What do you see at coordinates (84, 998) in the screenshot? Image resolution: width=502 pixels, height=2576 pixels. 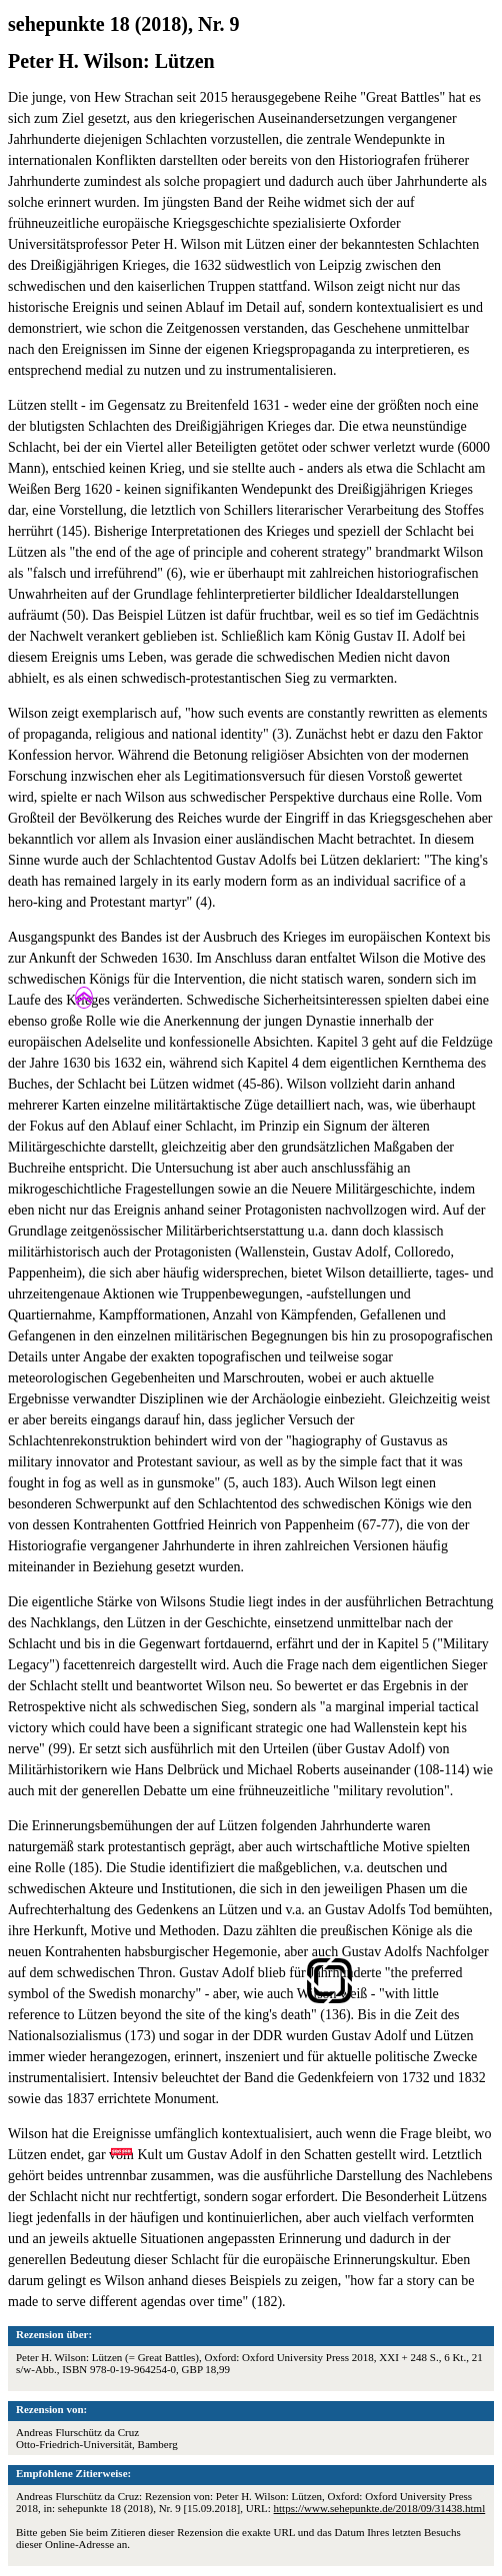 I see `citroën brand logo` at bounding box center [84, 998].